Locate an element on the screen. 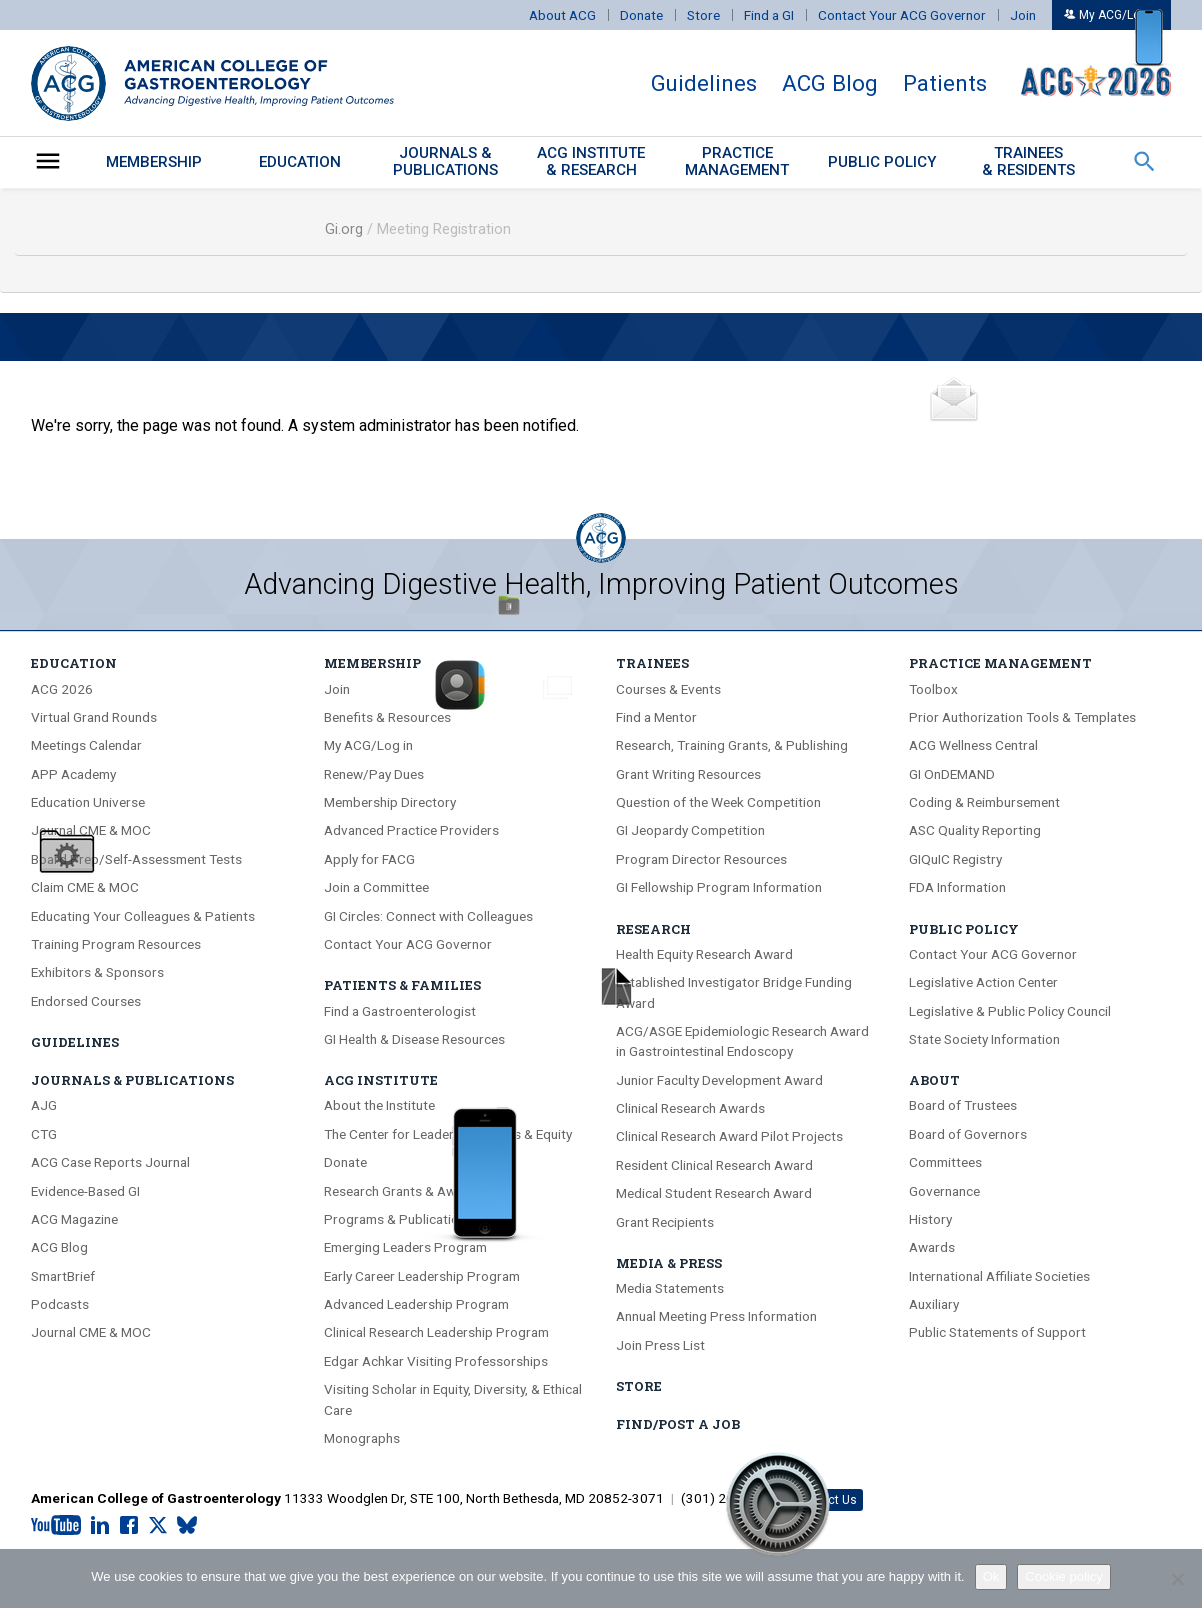 This screenshot has height=1608, width=1202. open templates folder is located at coordinates (509, 605).